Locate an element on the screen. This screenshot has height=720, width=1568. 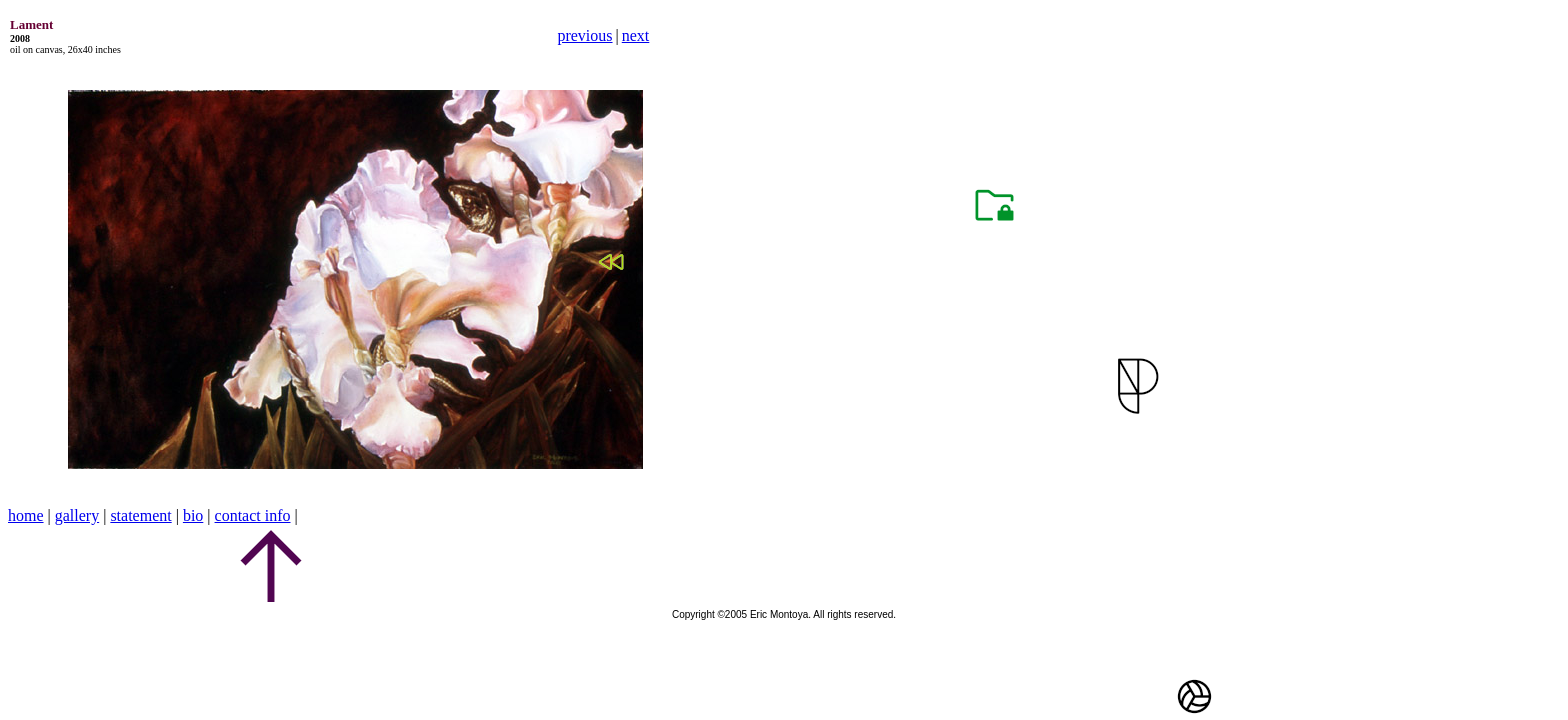
scroll to top of page is located at coordinates (271, 566).